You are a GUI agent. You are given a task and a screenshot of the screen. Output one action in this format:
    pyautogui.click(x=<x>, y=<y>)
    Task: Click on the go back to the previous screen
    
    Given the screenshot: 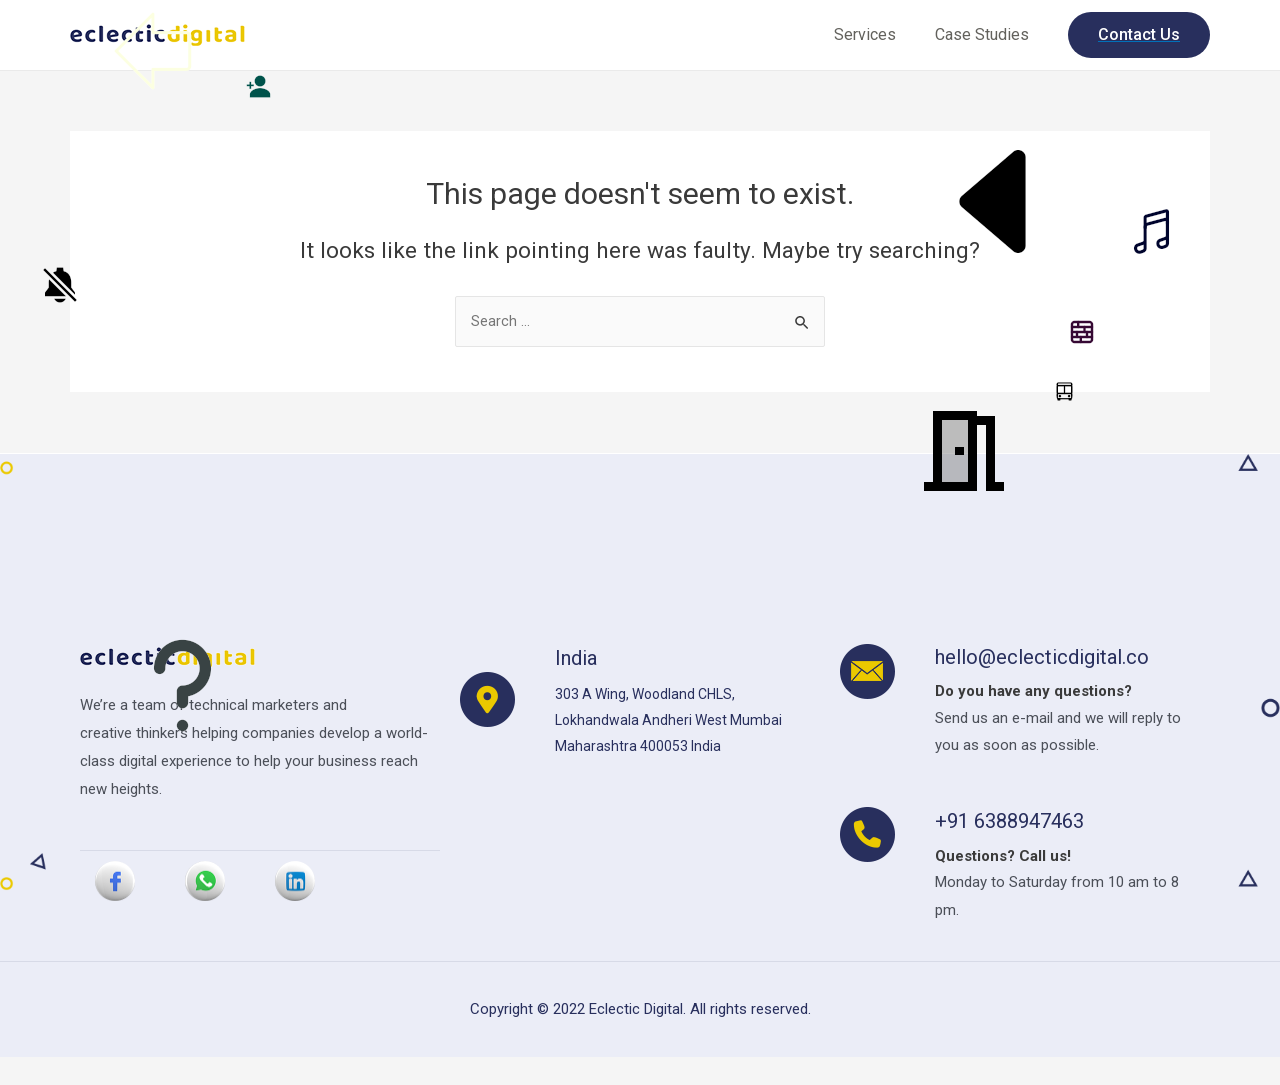 What is the action you would take?
    pyautogui.click(x=992, y=201)
    